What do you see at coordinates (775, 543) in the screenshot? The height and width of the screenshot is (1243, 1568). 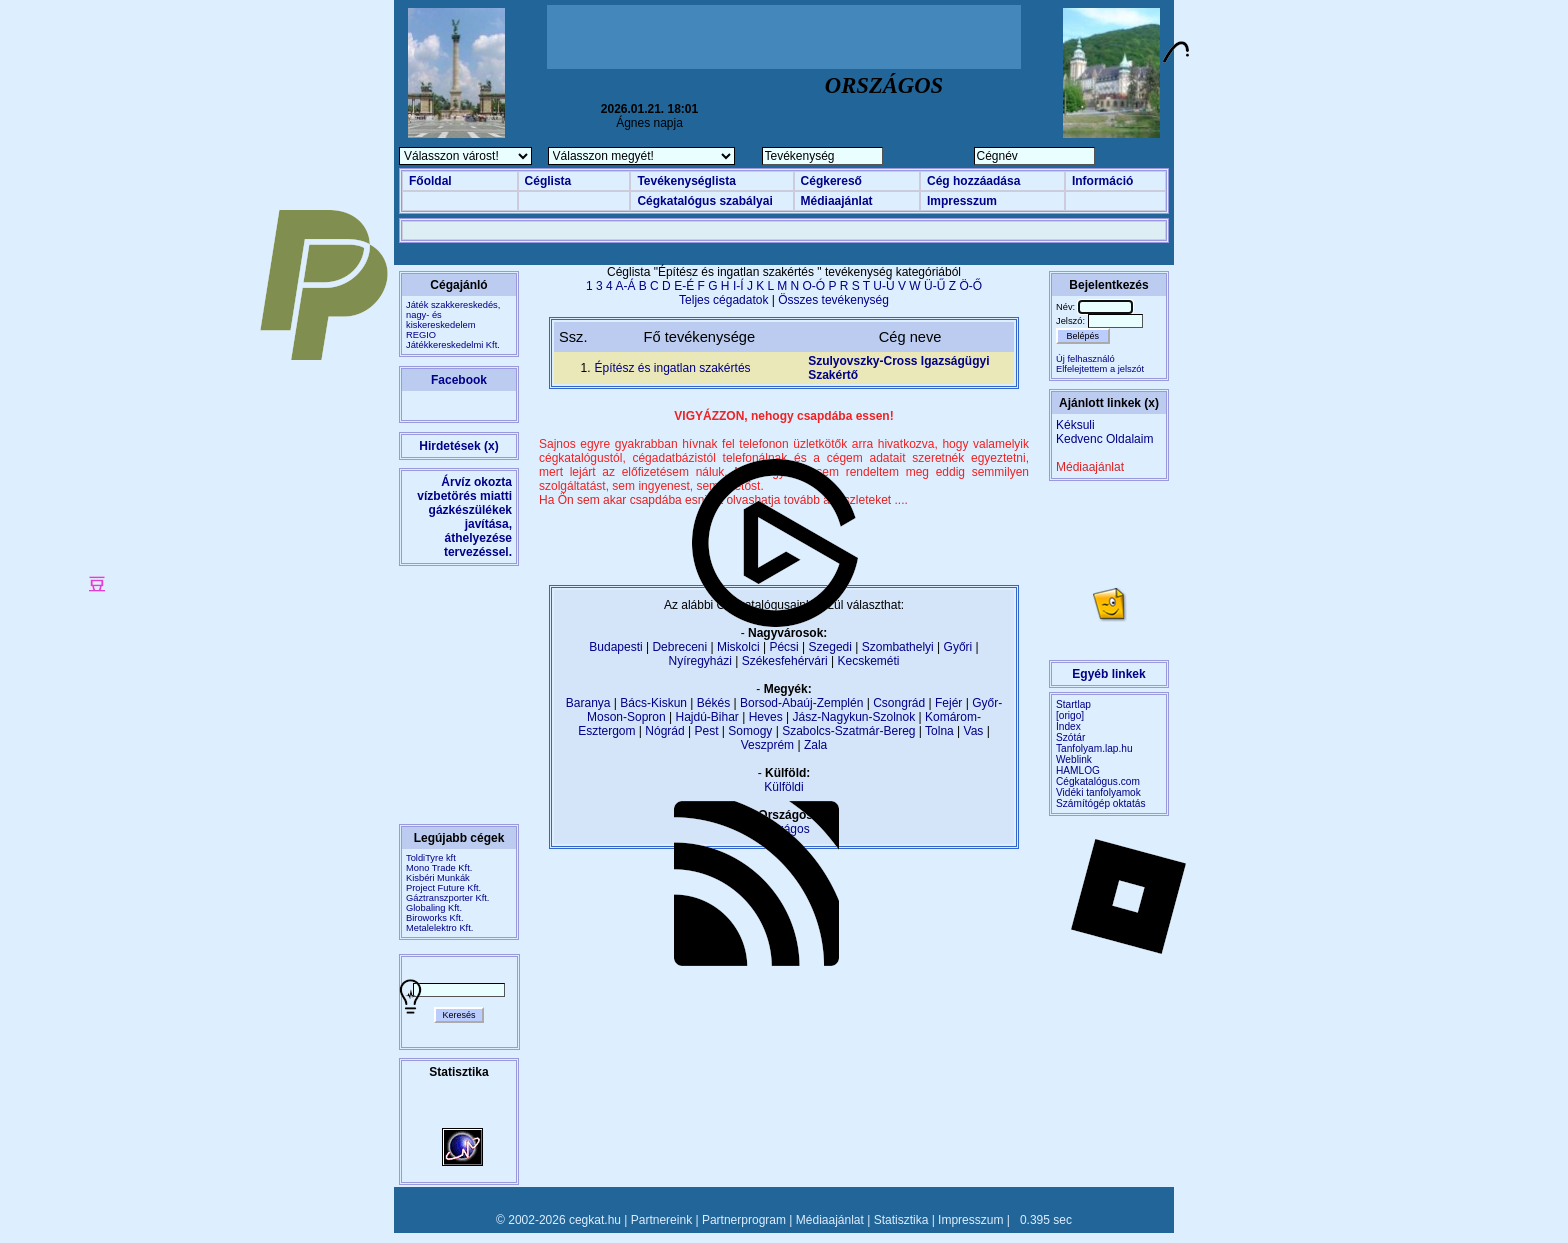 I see `elgato brand logo` at bounding box center [775, 543].